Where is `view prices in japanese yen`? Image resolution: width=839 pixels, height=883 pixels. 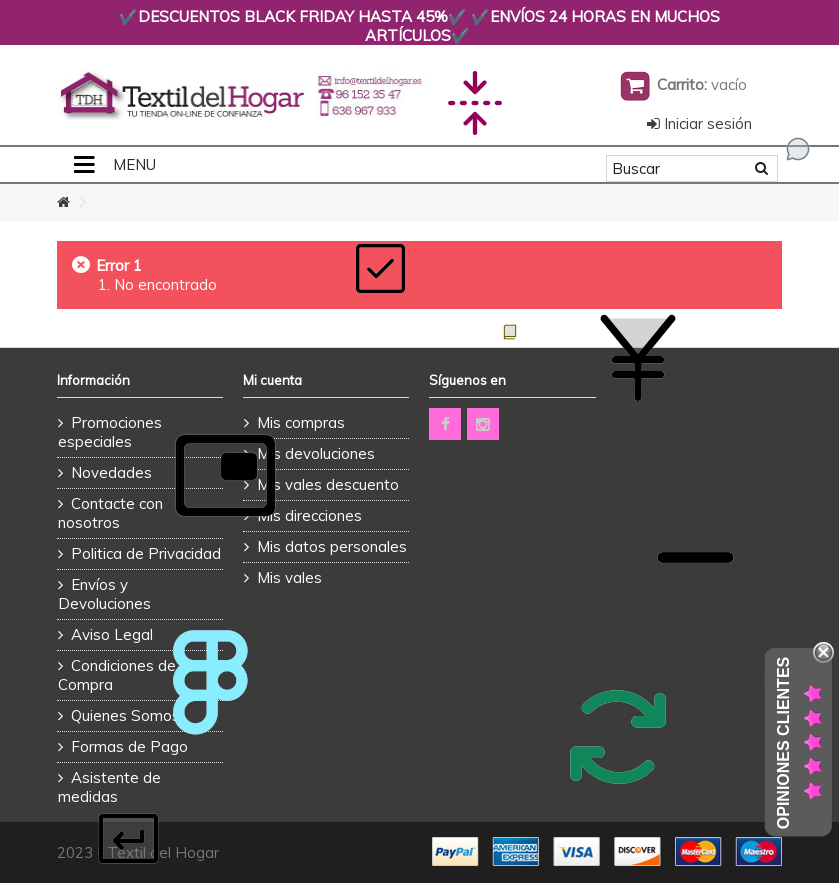 view prices in japanese yen is located at coordinates (638, 356).